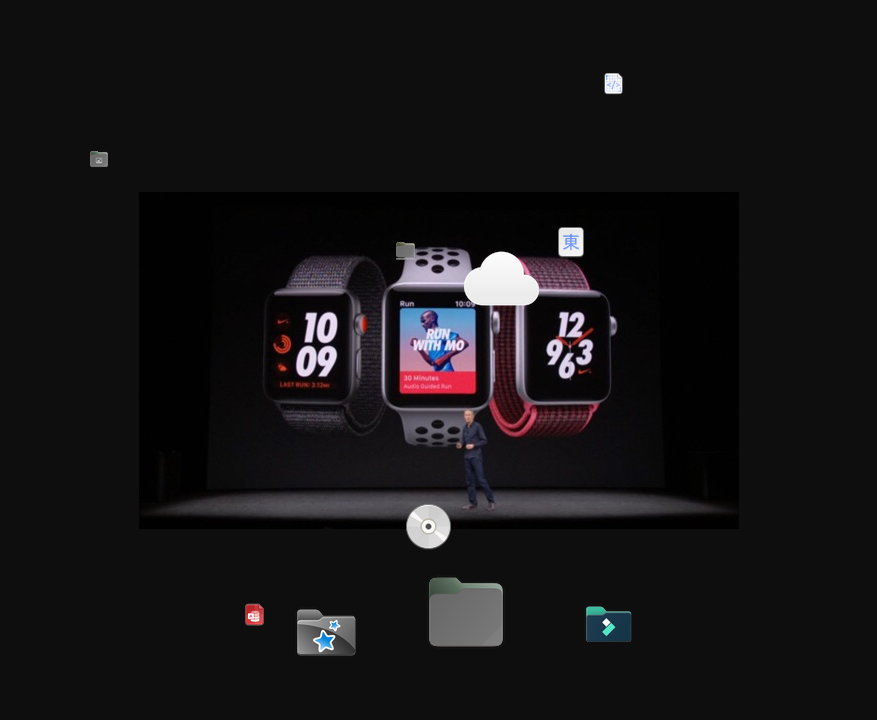  What do you see at coordinates (405, 250) in the screenshot?
I see `access a remote or network folder` at bounding box center [405, 250].